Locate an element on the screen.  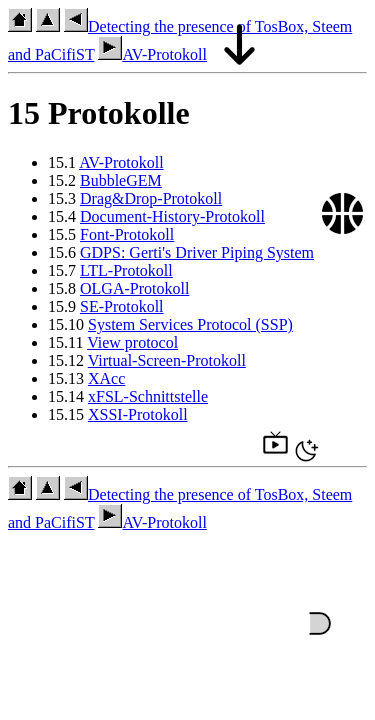
access sports or basketball-related content is located at coordinates (342, 213).